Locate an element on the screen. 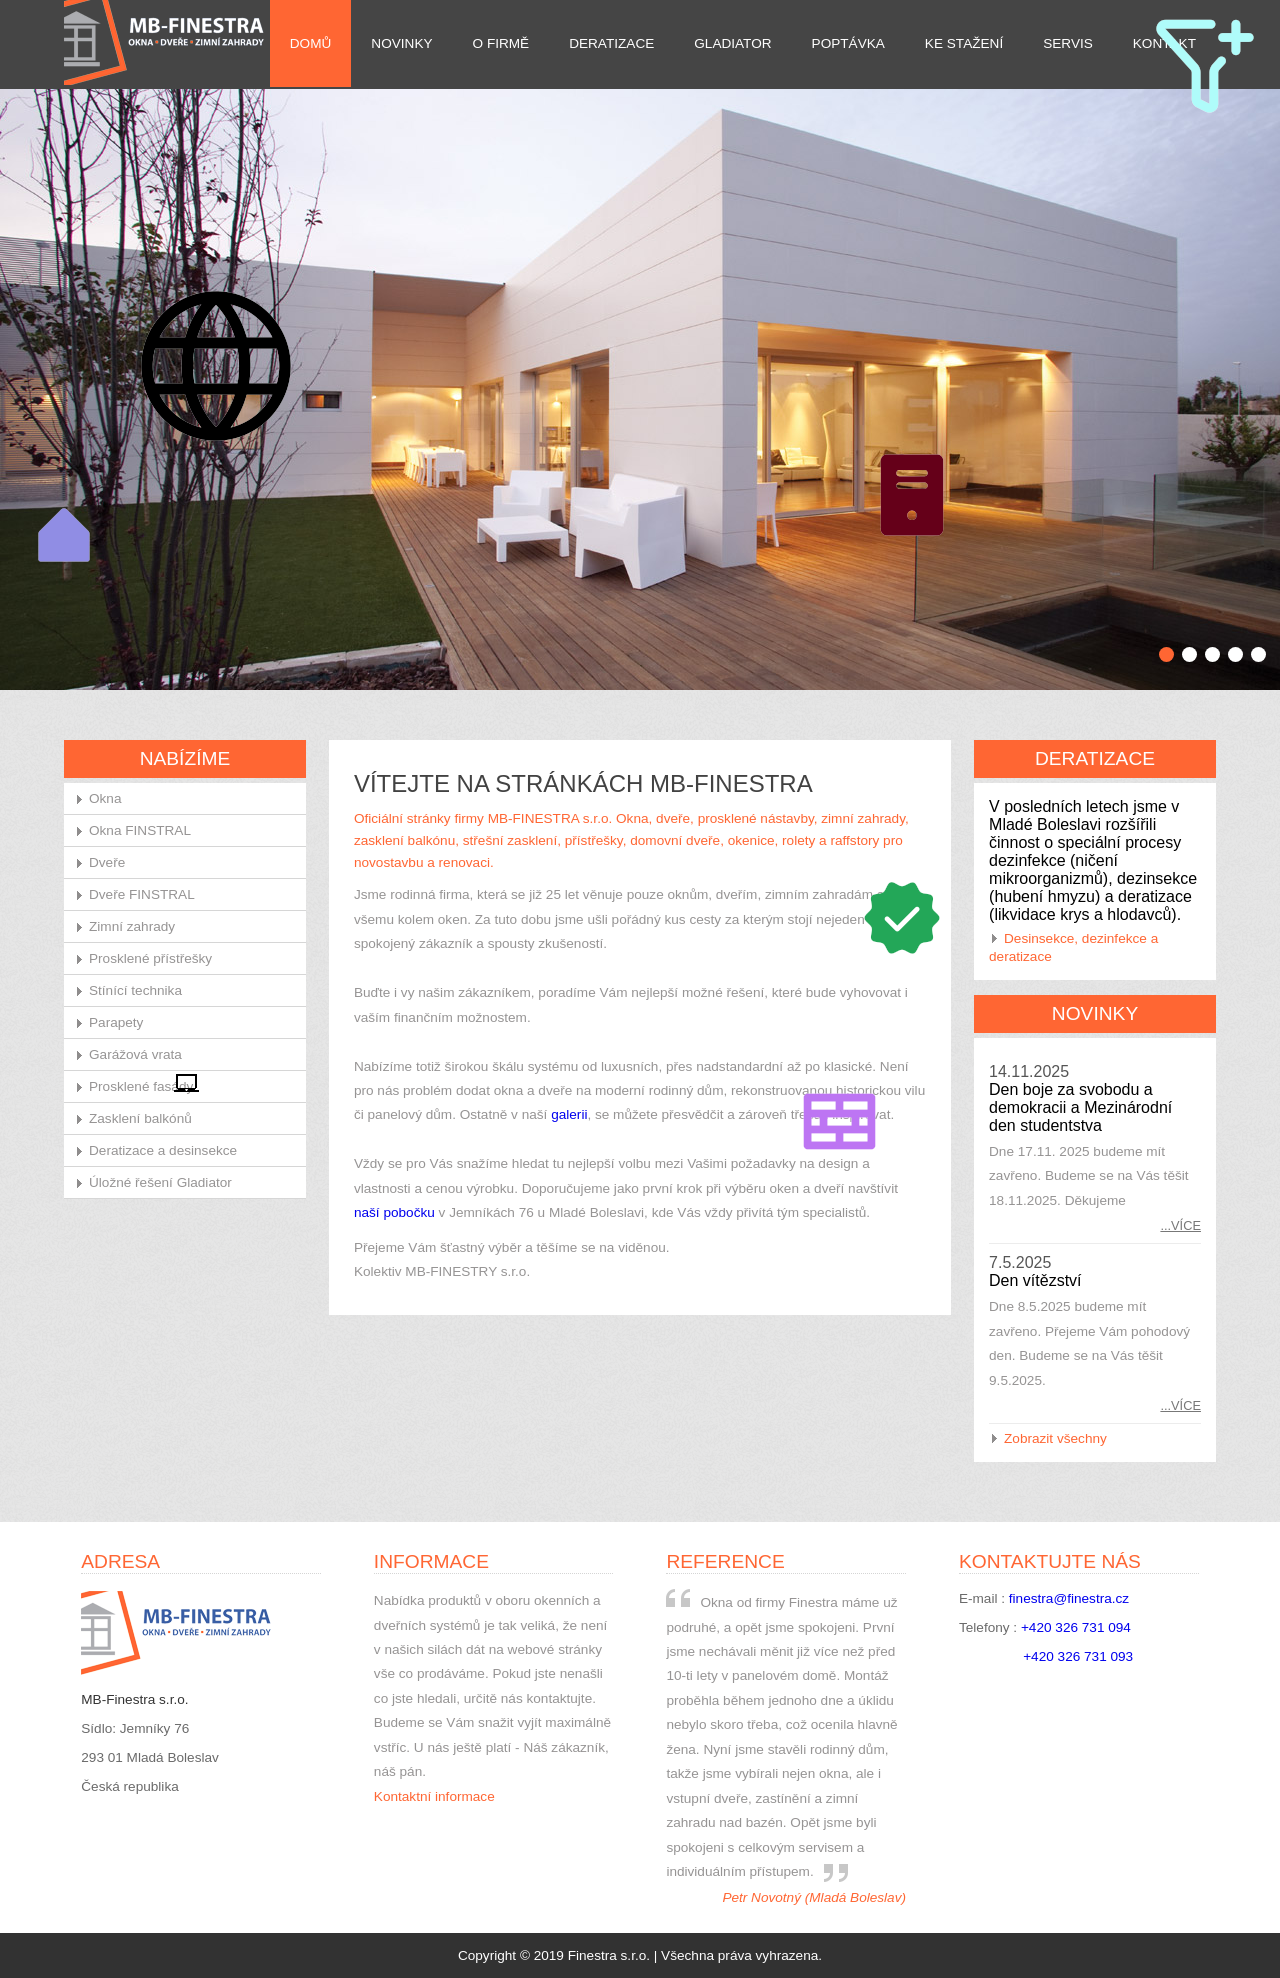  indicates a verified discord server is located at coordinates (902, 918).